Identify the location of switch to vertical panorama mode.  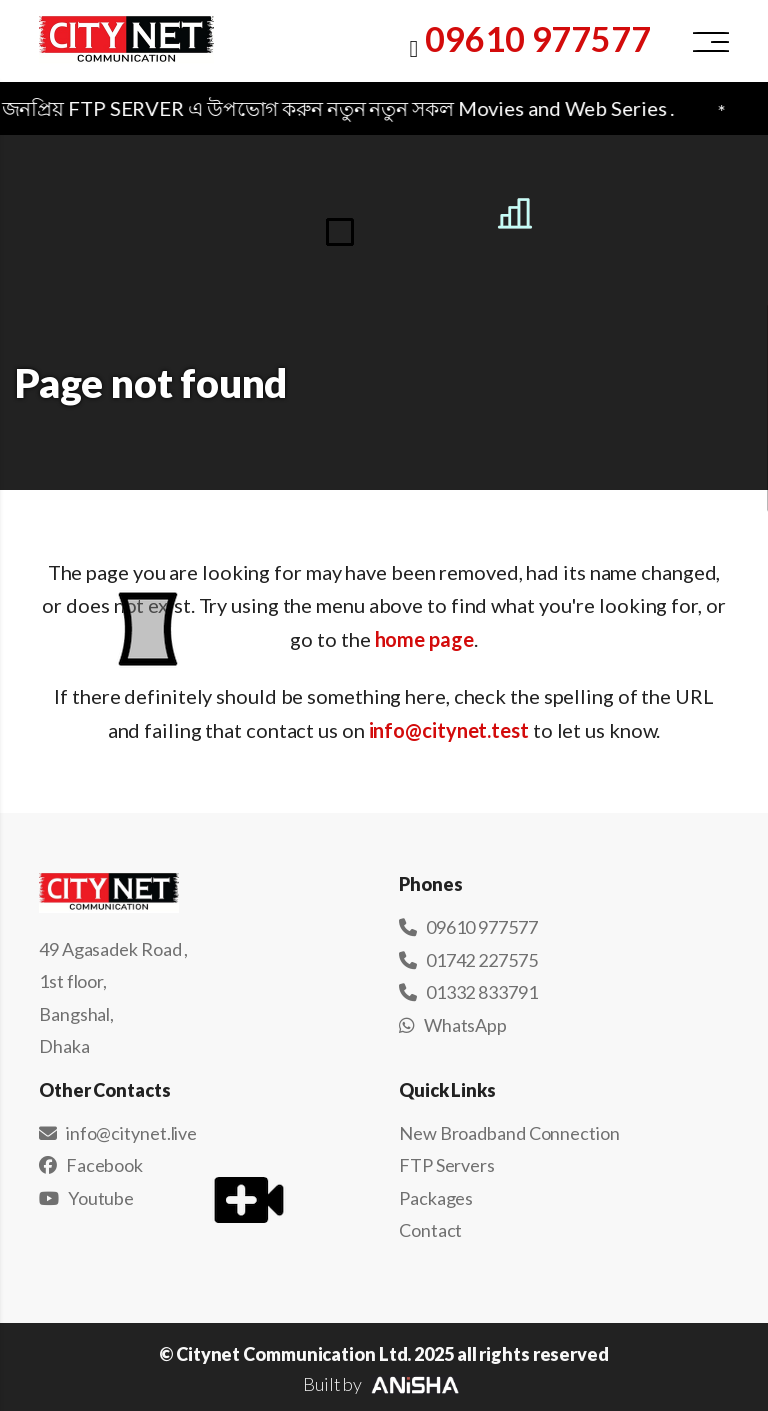
(148, 629).